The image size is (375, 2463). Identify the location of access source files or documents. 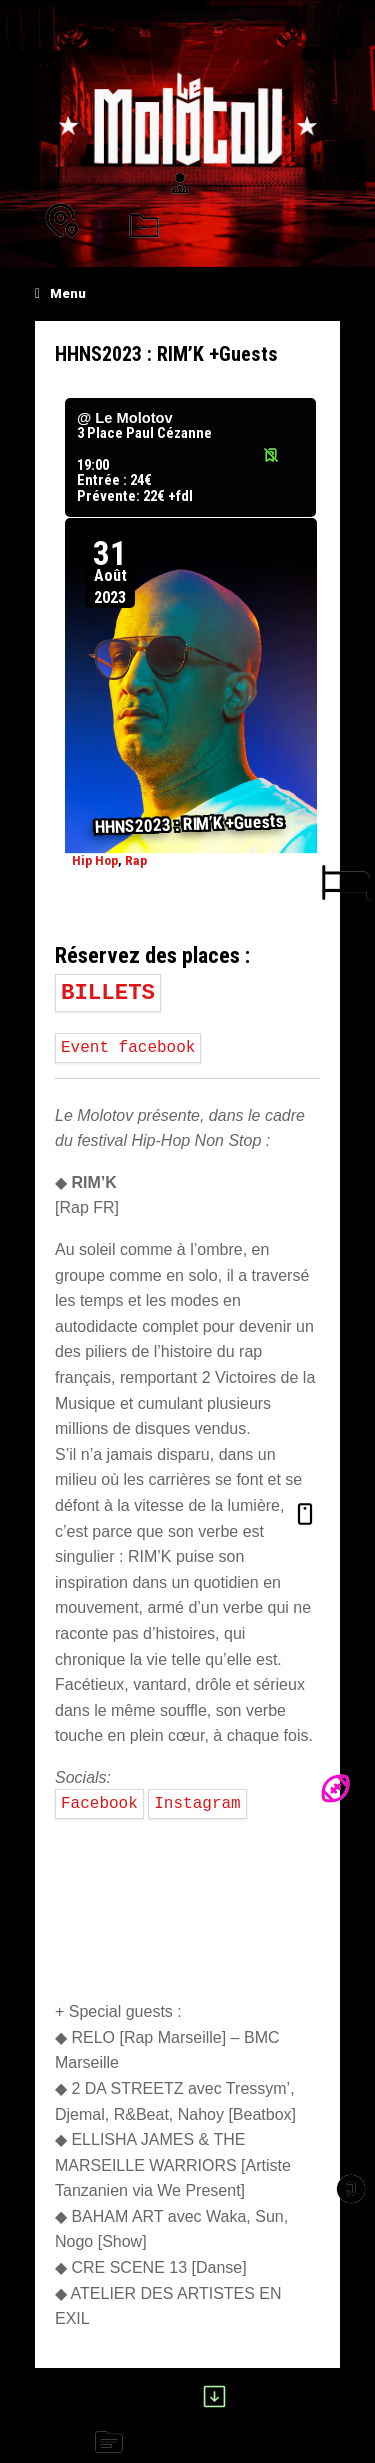
(109, 2442).